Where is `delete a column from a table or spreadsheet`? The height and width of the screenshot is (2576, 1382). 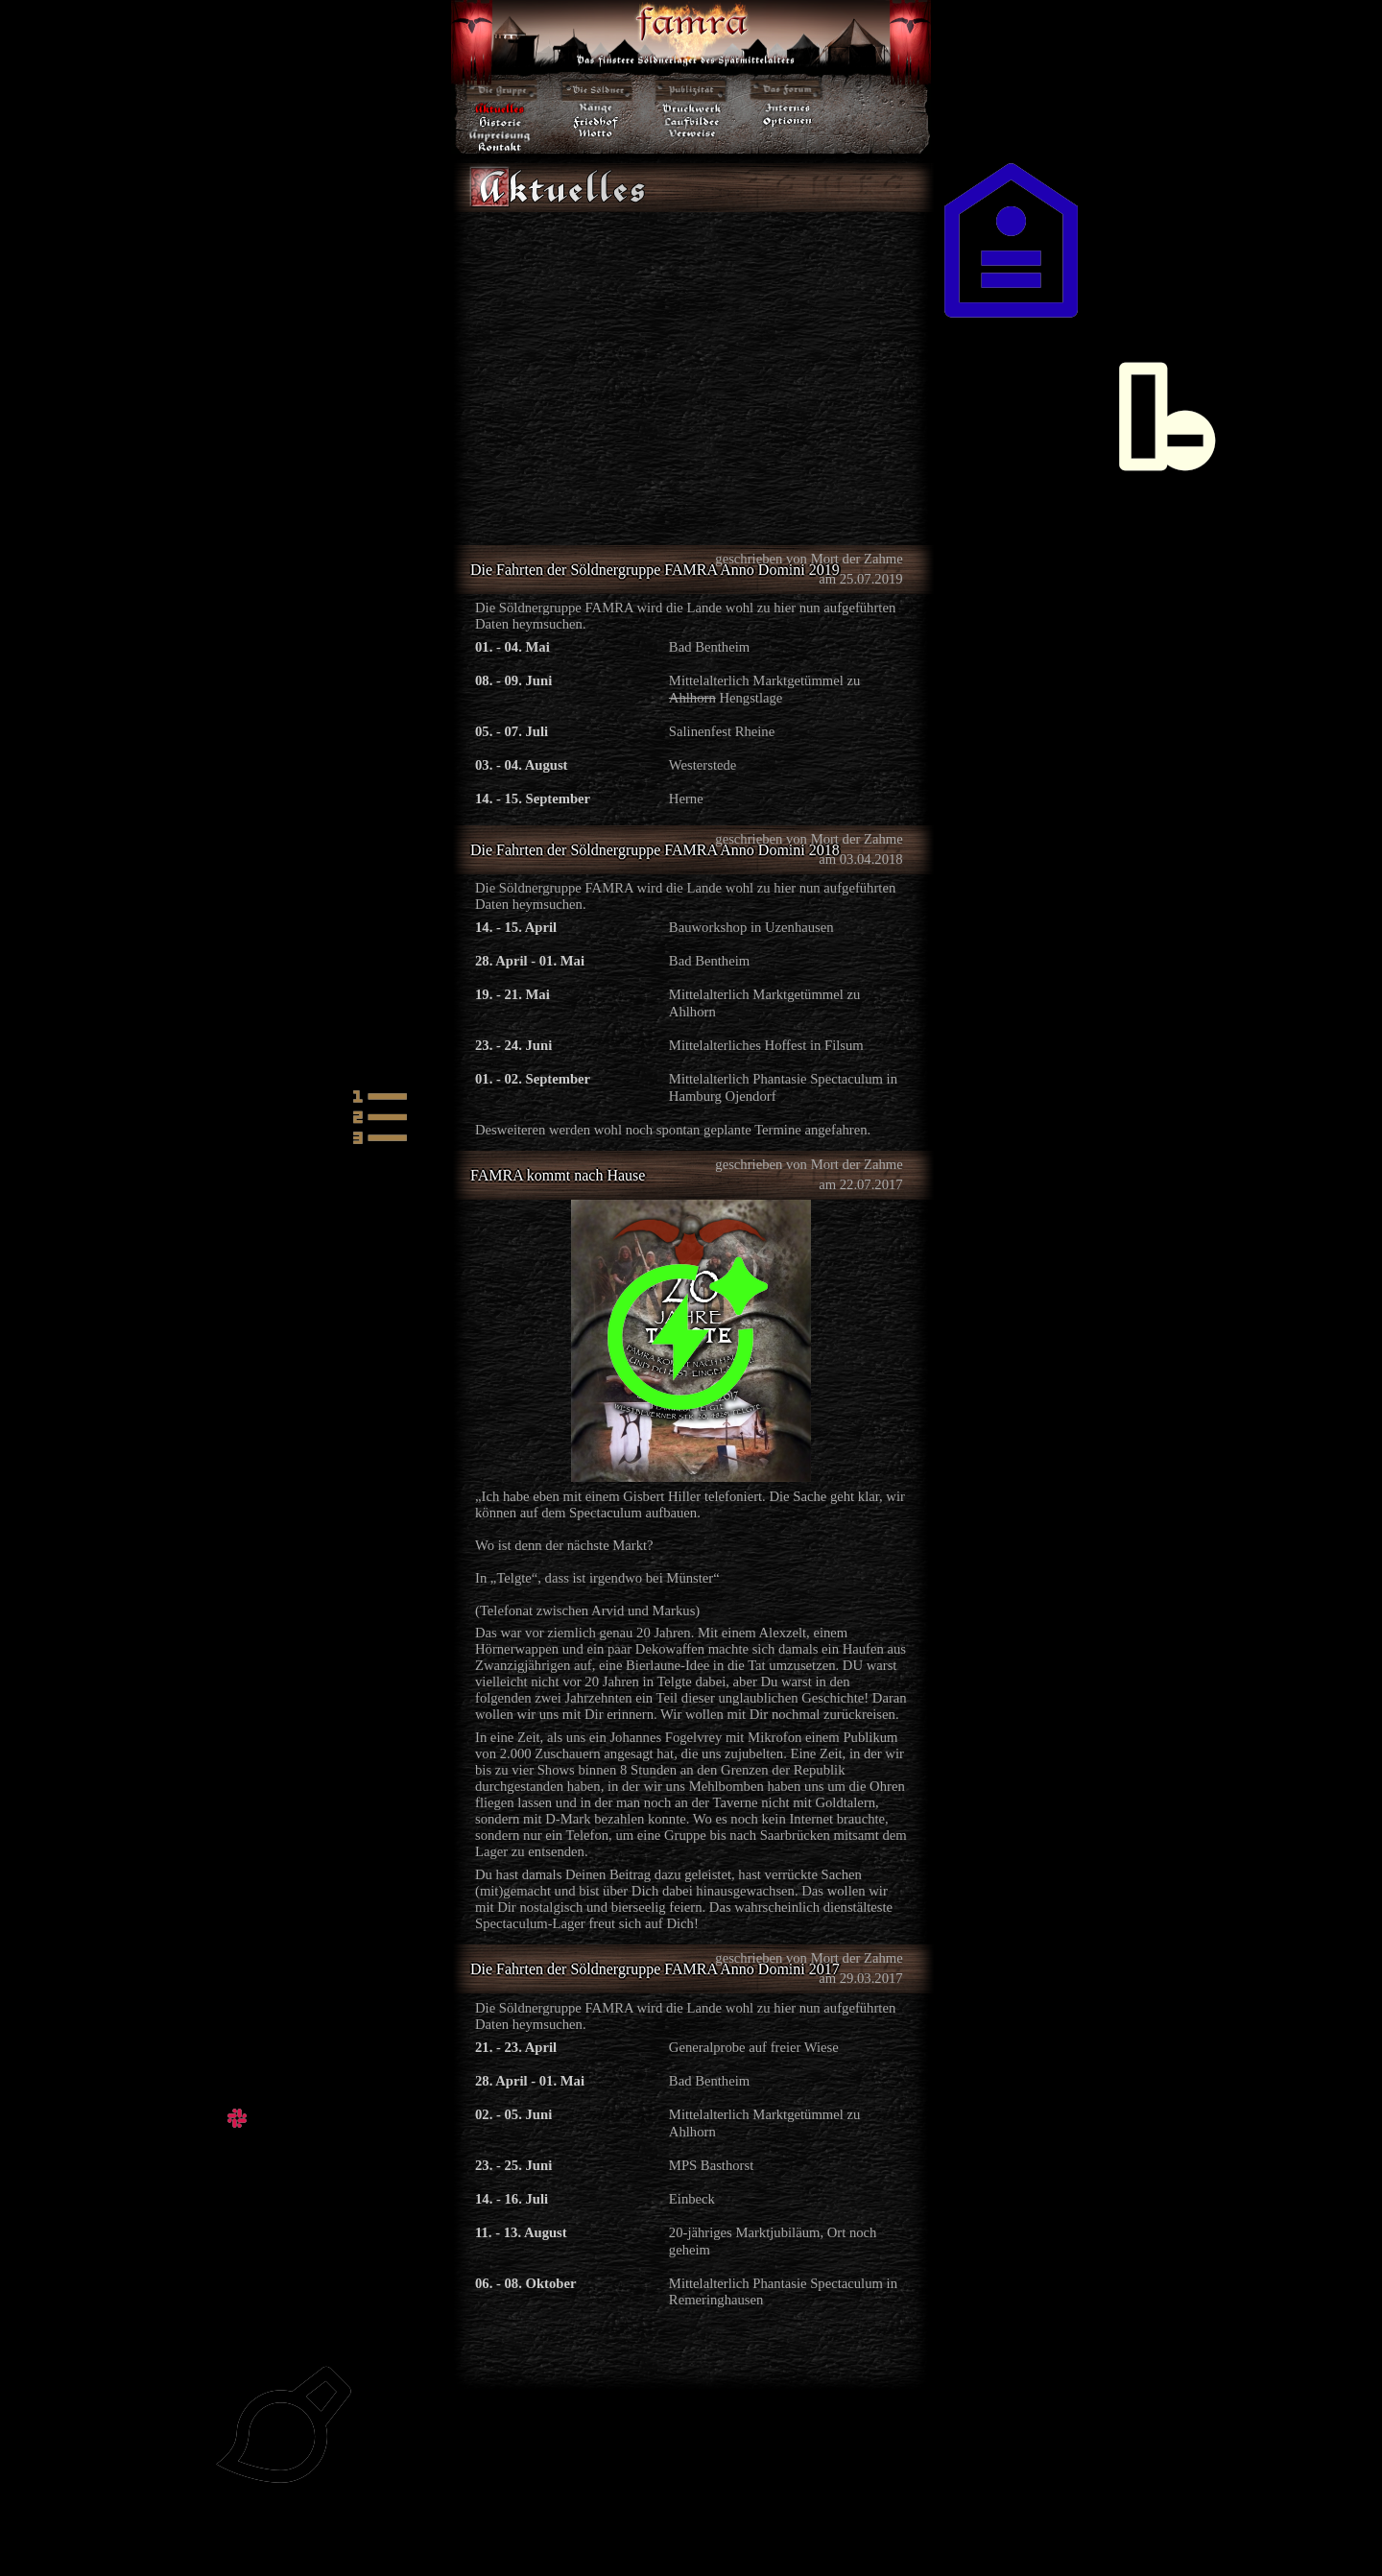 delete a column from a table or spreadsheet is located at coordinates (1161, 417).